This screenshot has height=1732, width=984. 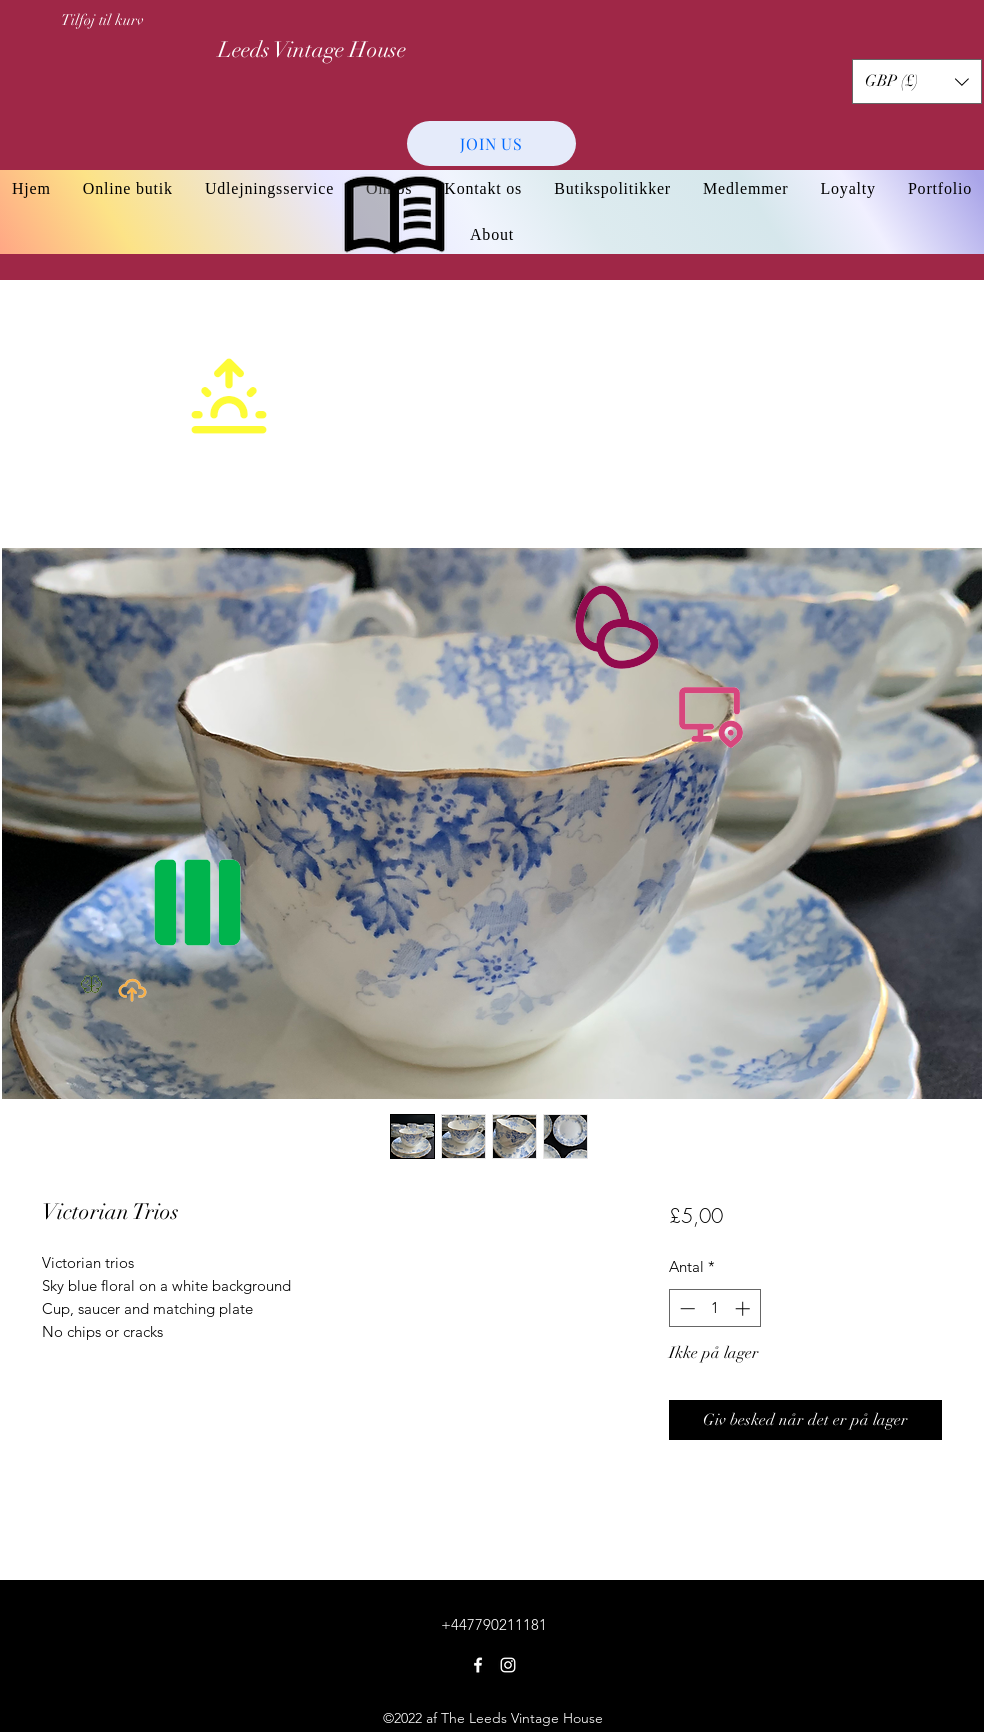 I want to click on open menu or documentation, so click(x=394, y=210).